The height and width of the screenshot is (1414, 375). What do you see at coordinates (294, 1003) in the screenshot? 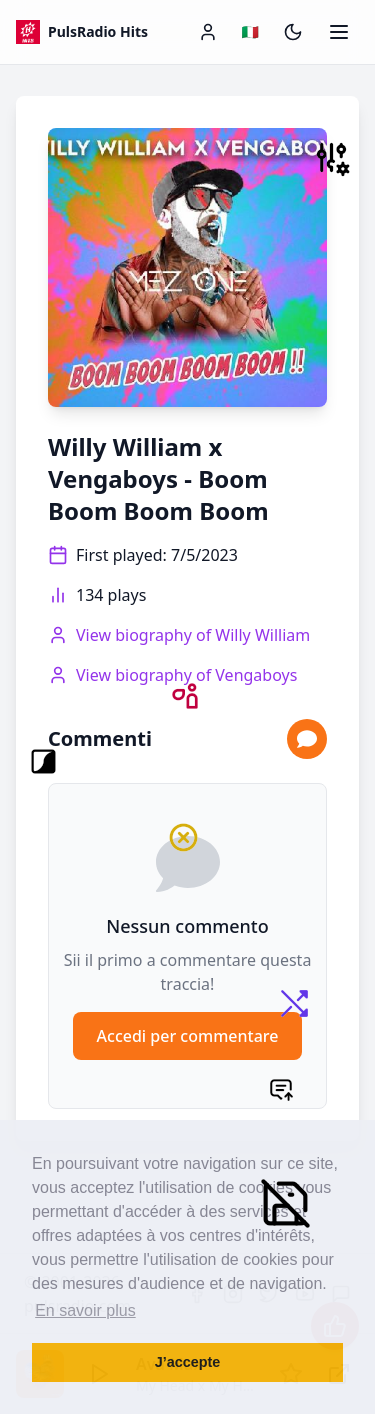
I see `shuffle or randomize playback order` at bounding box center [294, 1003].